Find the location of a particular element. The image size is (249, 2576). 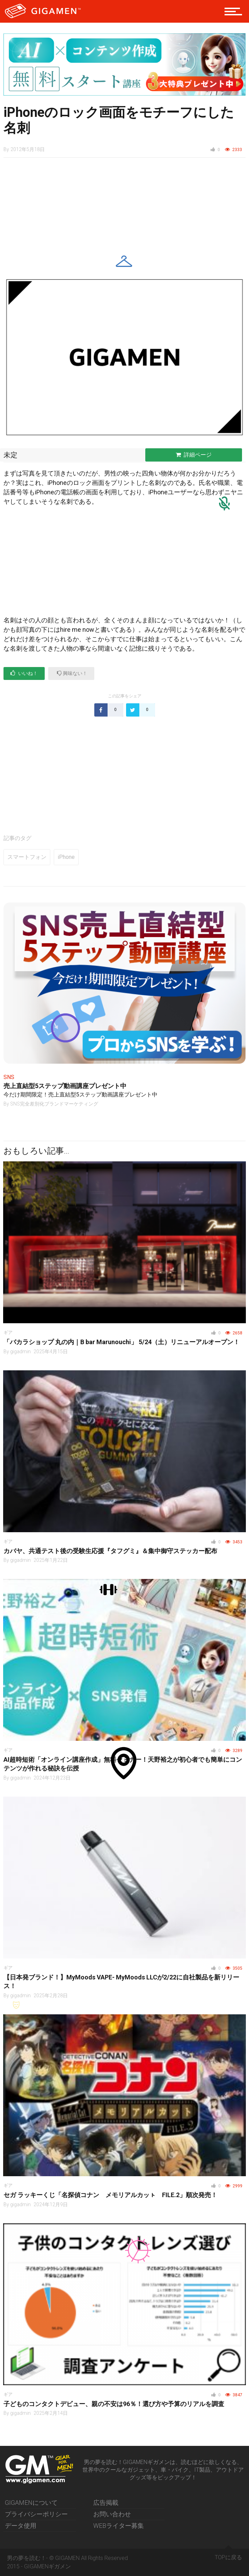

access workout or fitness features is located at coordinates (108, 1589).